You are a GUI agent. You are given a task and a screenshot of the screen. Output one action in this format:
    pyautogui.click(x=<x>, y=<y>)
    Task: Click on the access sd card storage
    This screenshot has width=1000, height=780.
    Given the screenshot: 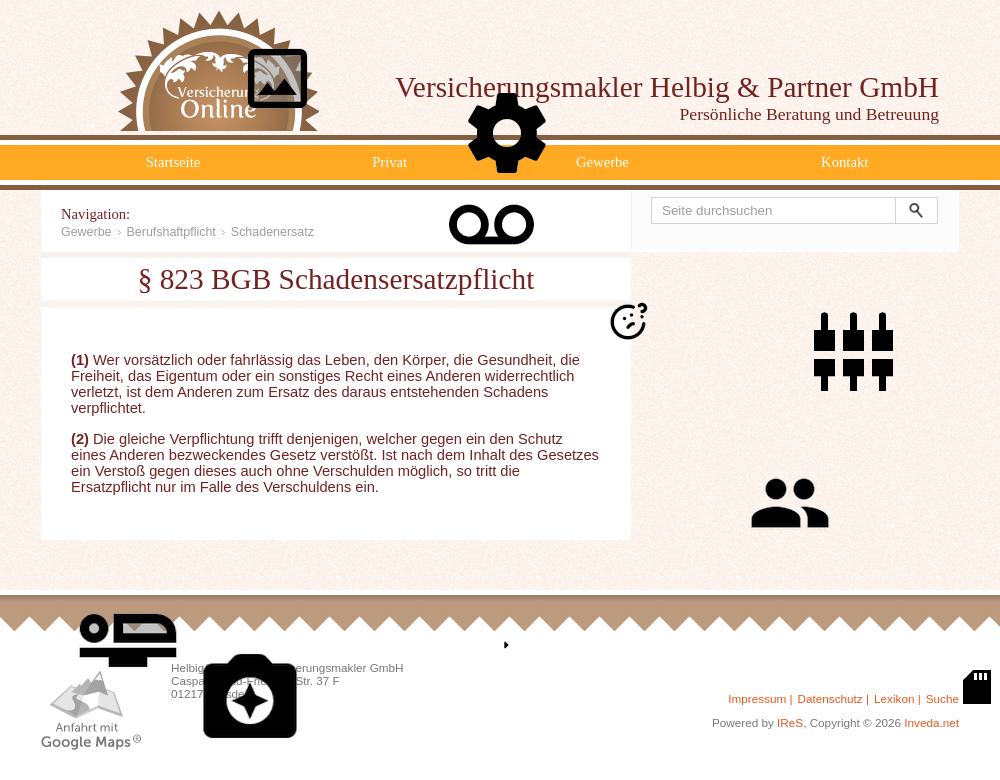 What is the action you would take?
    pyautogui.click(x=977, y=687)
    